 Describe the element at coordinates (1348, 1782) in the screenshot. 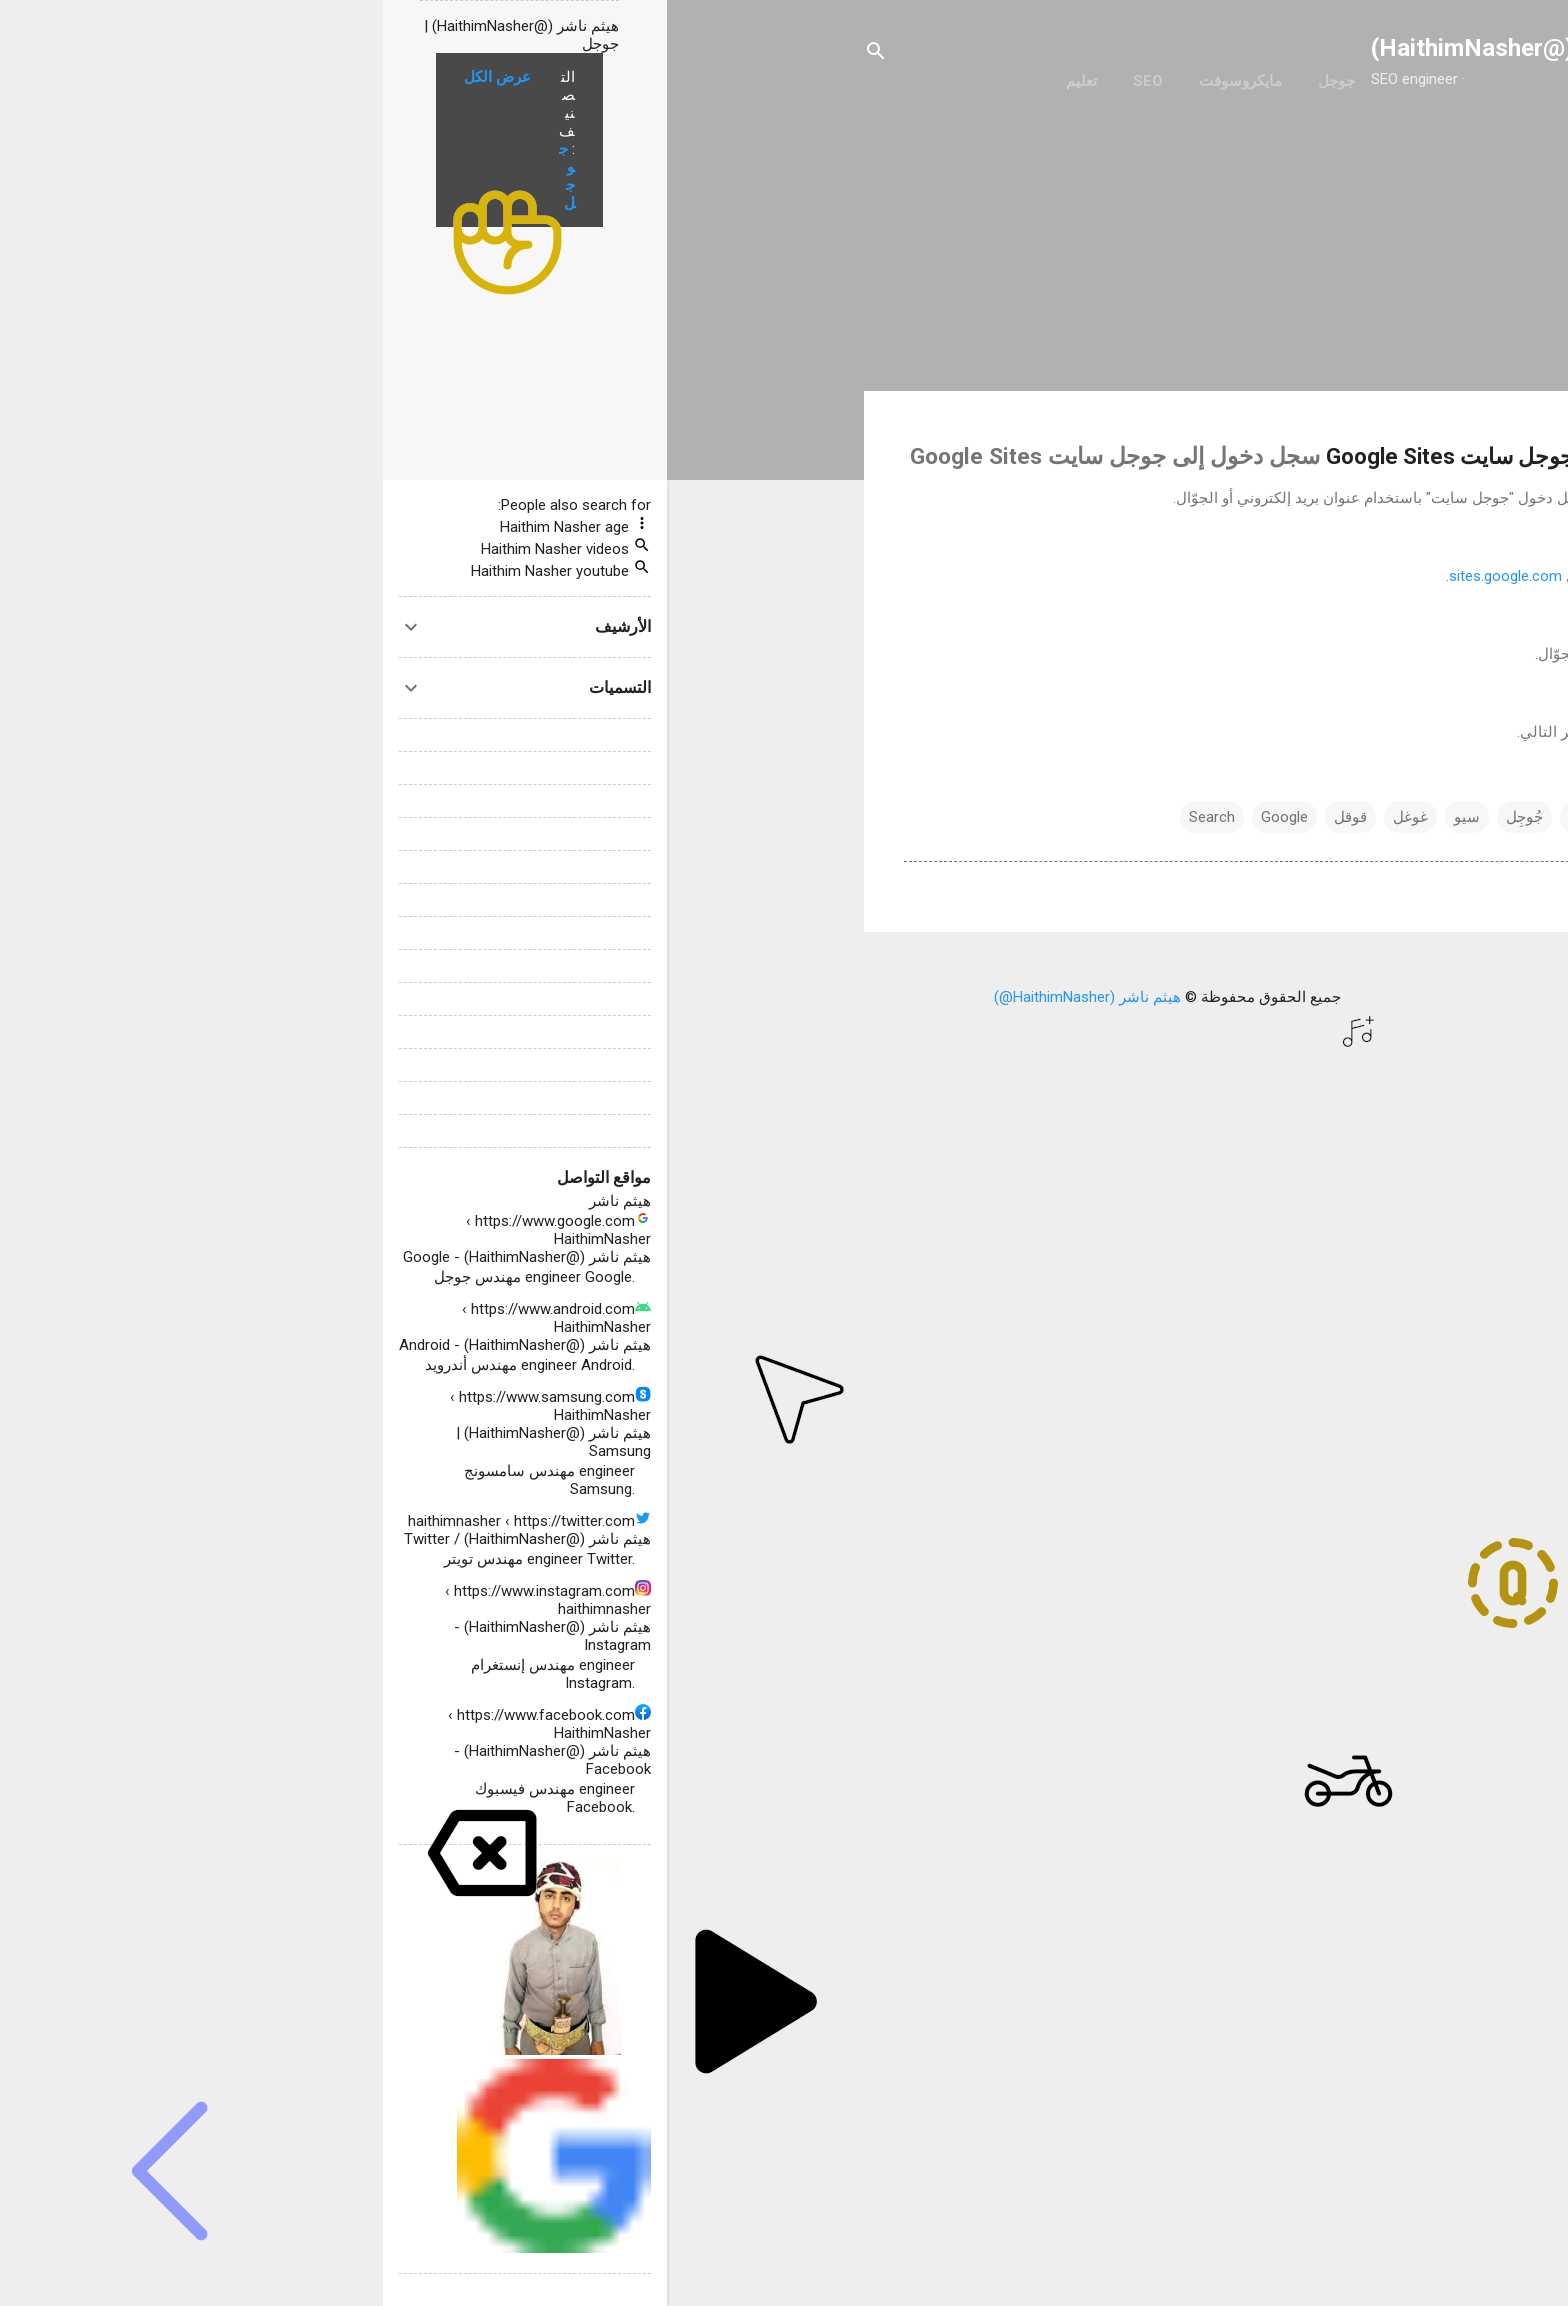

I see `select motorcycle as vehicle type` at that location.